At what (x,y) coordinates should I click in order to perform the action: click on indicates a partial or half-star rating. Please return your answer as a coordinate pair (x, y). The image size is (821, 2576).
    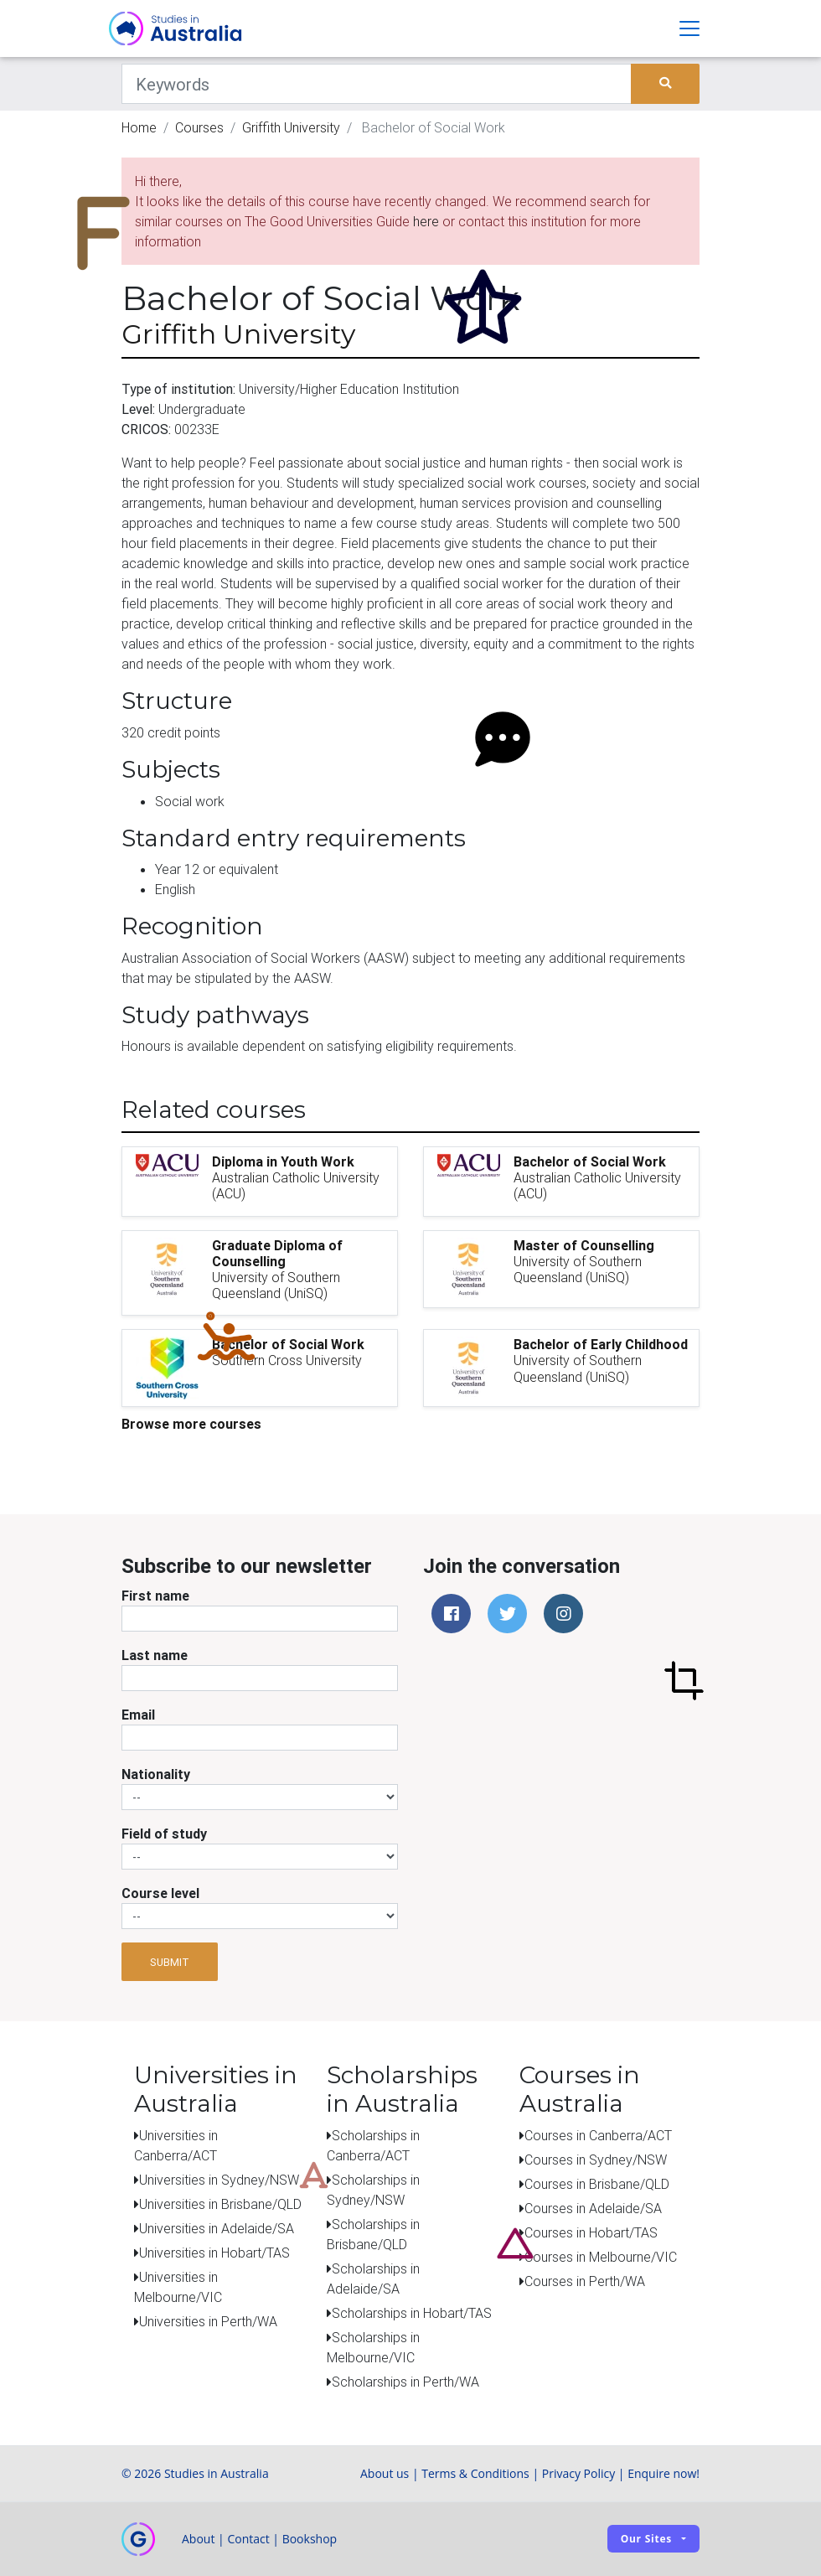
    Looking at the image, I should click on (483, 310).